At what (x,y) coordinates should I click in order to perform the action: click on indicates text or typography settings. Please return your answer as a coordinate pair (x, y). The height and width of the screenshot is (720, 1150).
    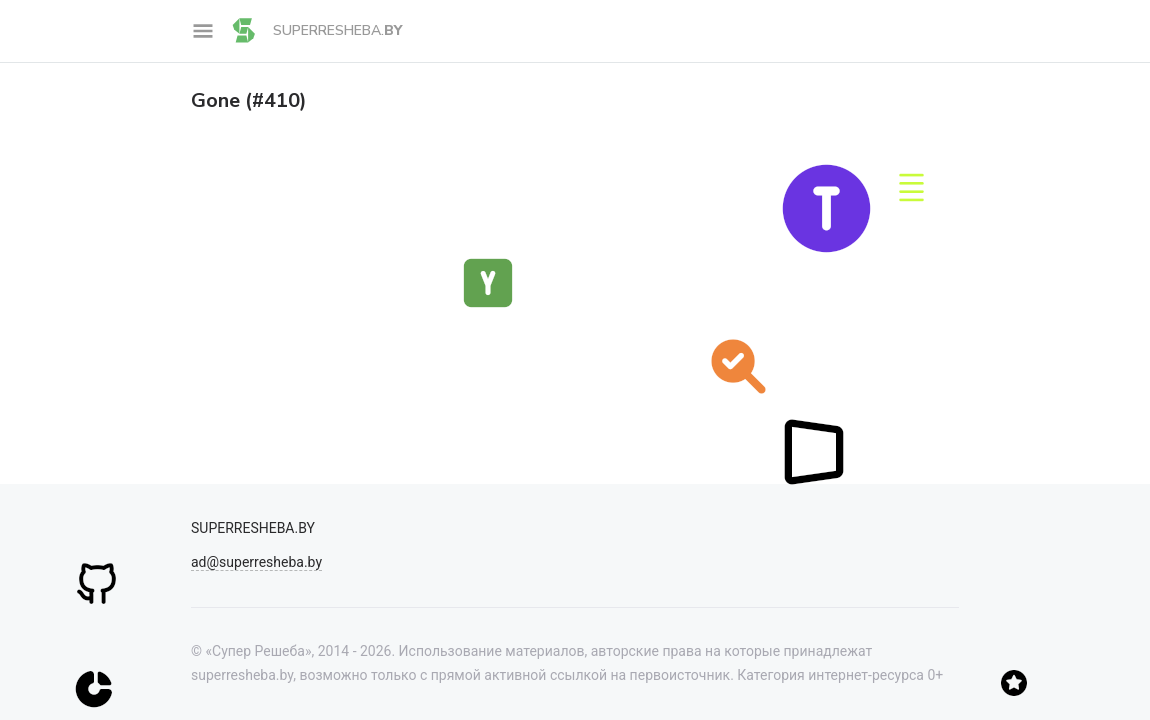
    Looking at the image, I should click on (826, 208).